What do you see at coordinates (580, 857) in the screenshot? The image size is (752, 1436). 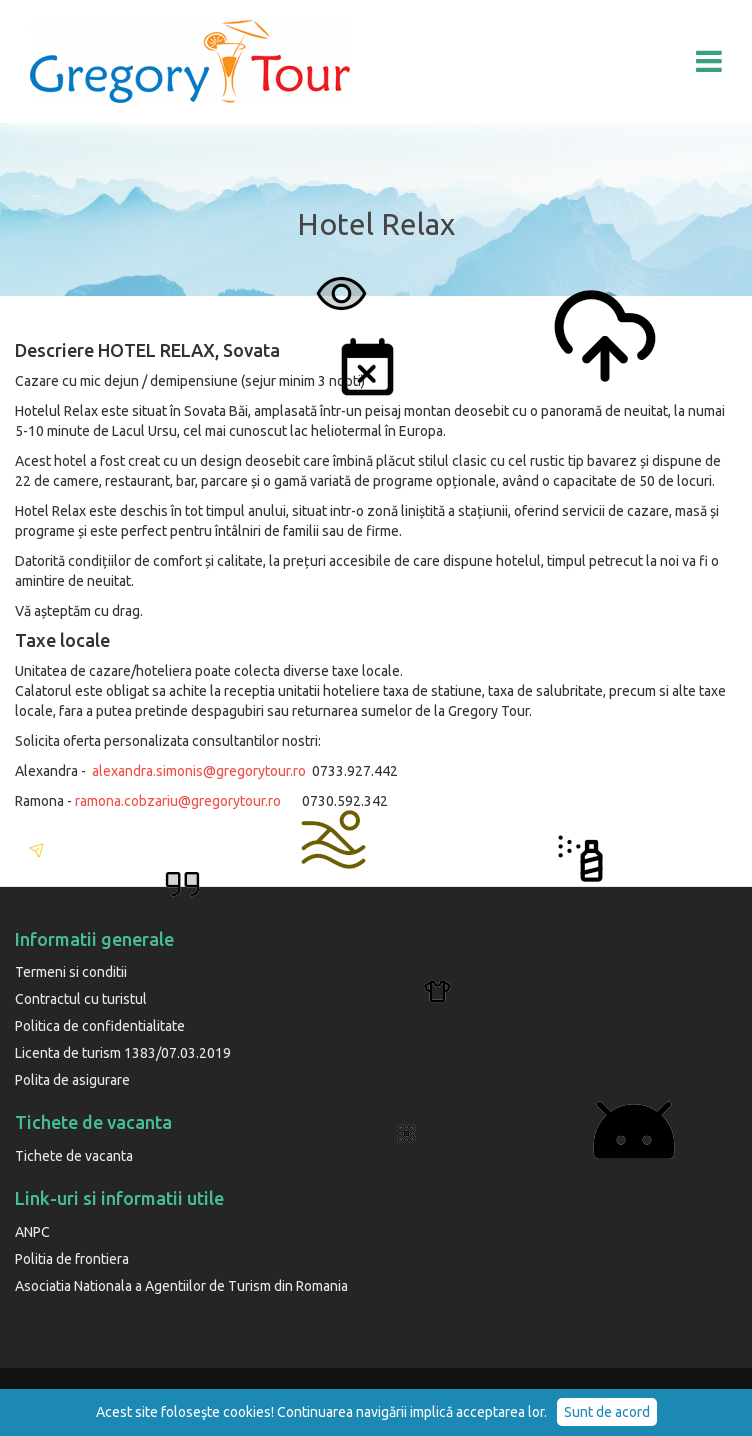 I see `access spray or paint tools` at bounding box center [580, 857].